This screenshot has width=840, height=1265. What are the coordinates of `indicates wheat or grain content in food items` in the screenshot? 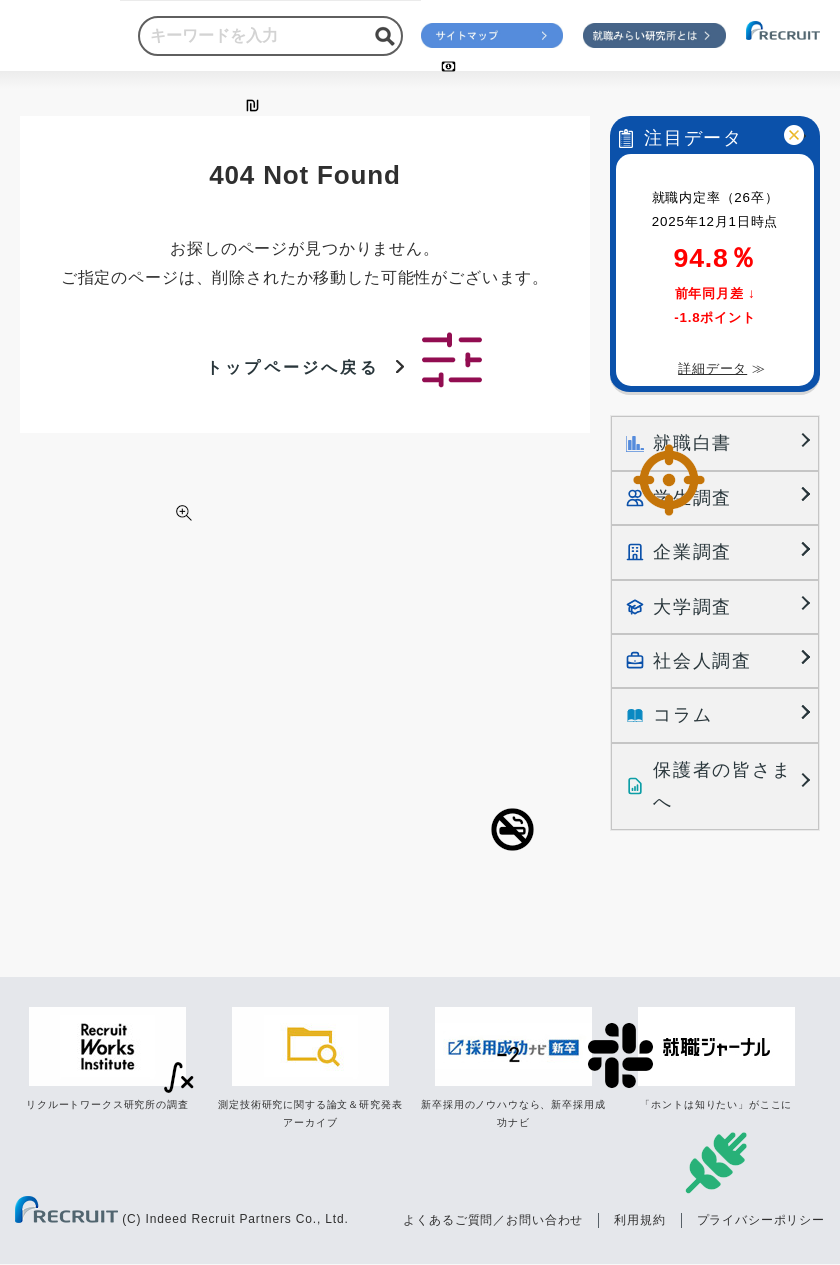 It's located at (718, 1161).